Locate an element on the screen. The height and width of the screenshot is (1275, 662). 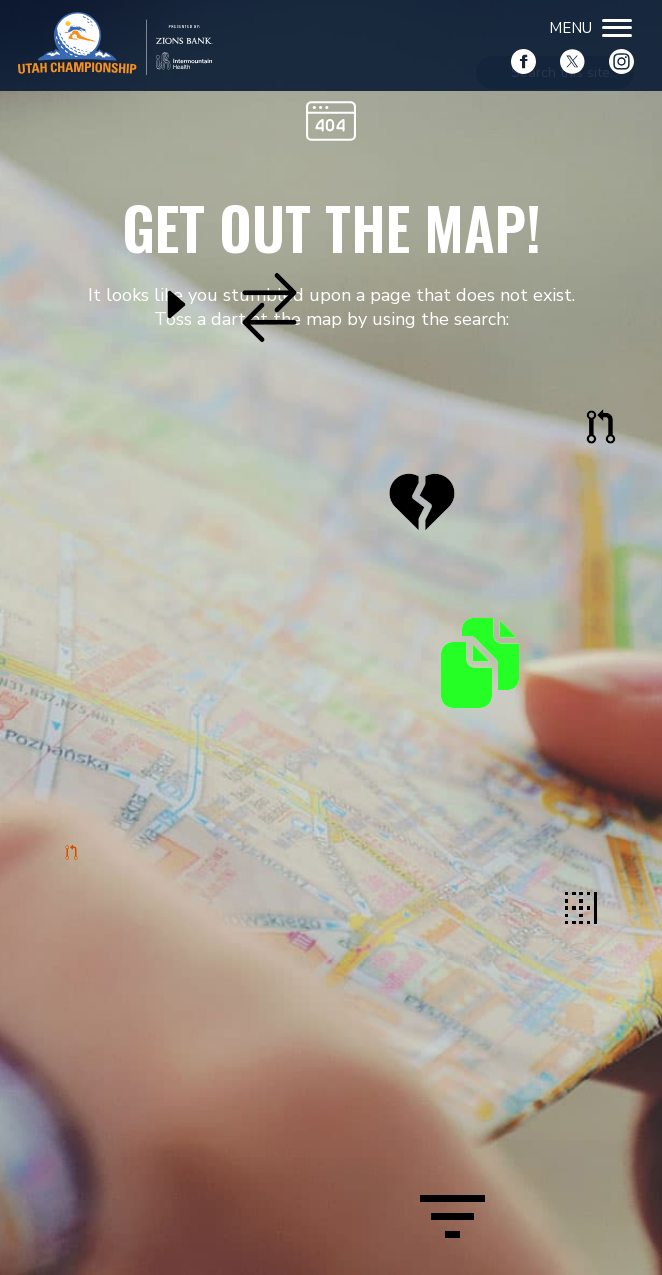
create a new pull request is located at coordinates (601, 427).